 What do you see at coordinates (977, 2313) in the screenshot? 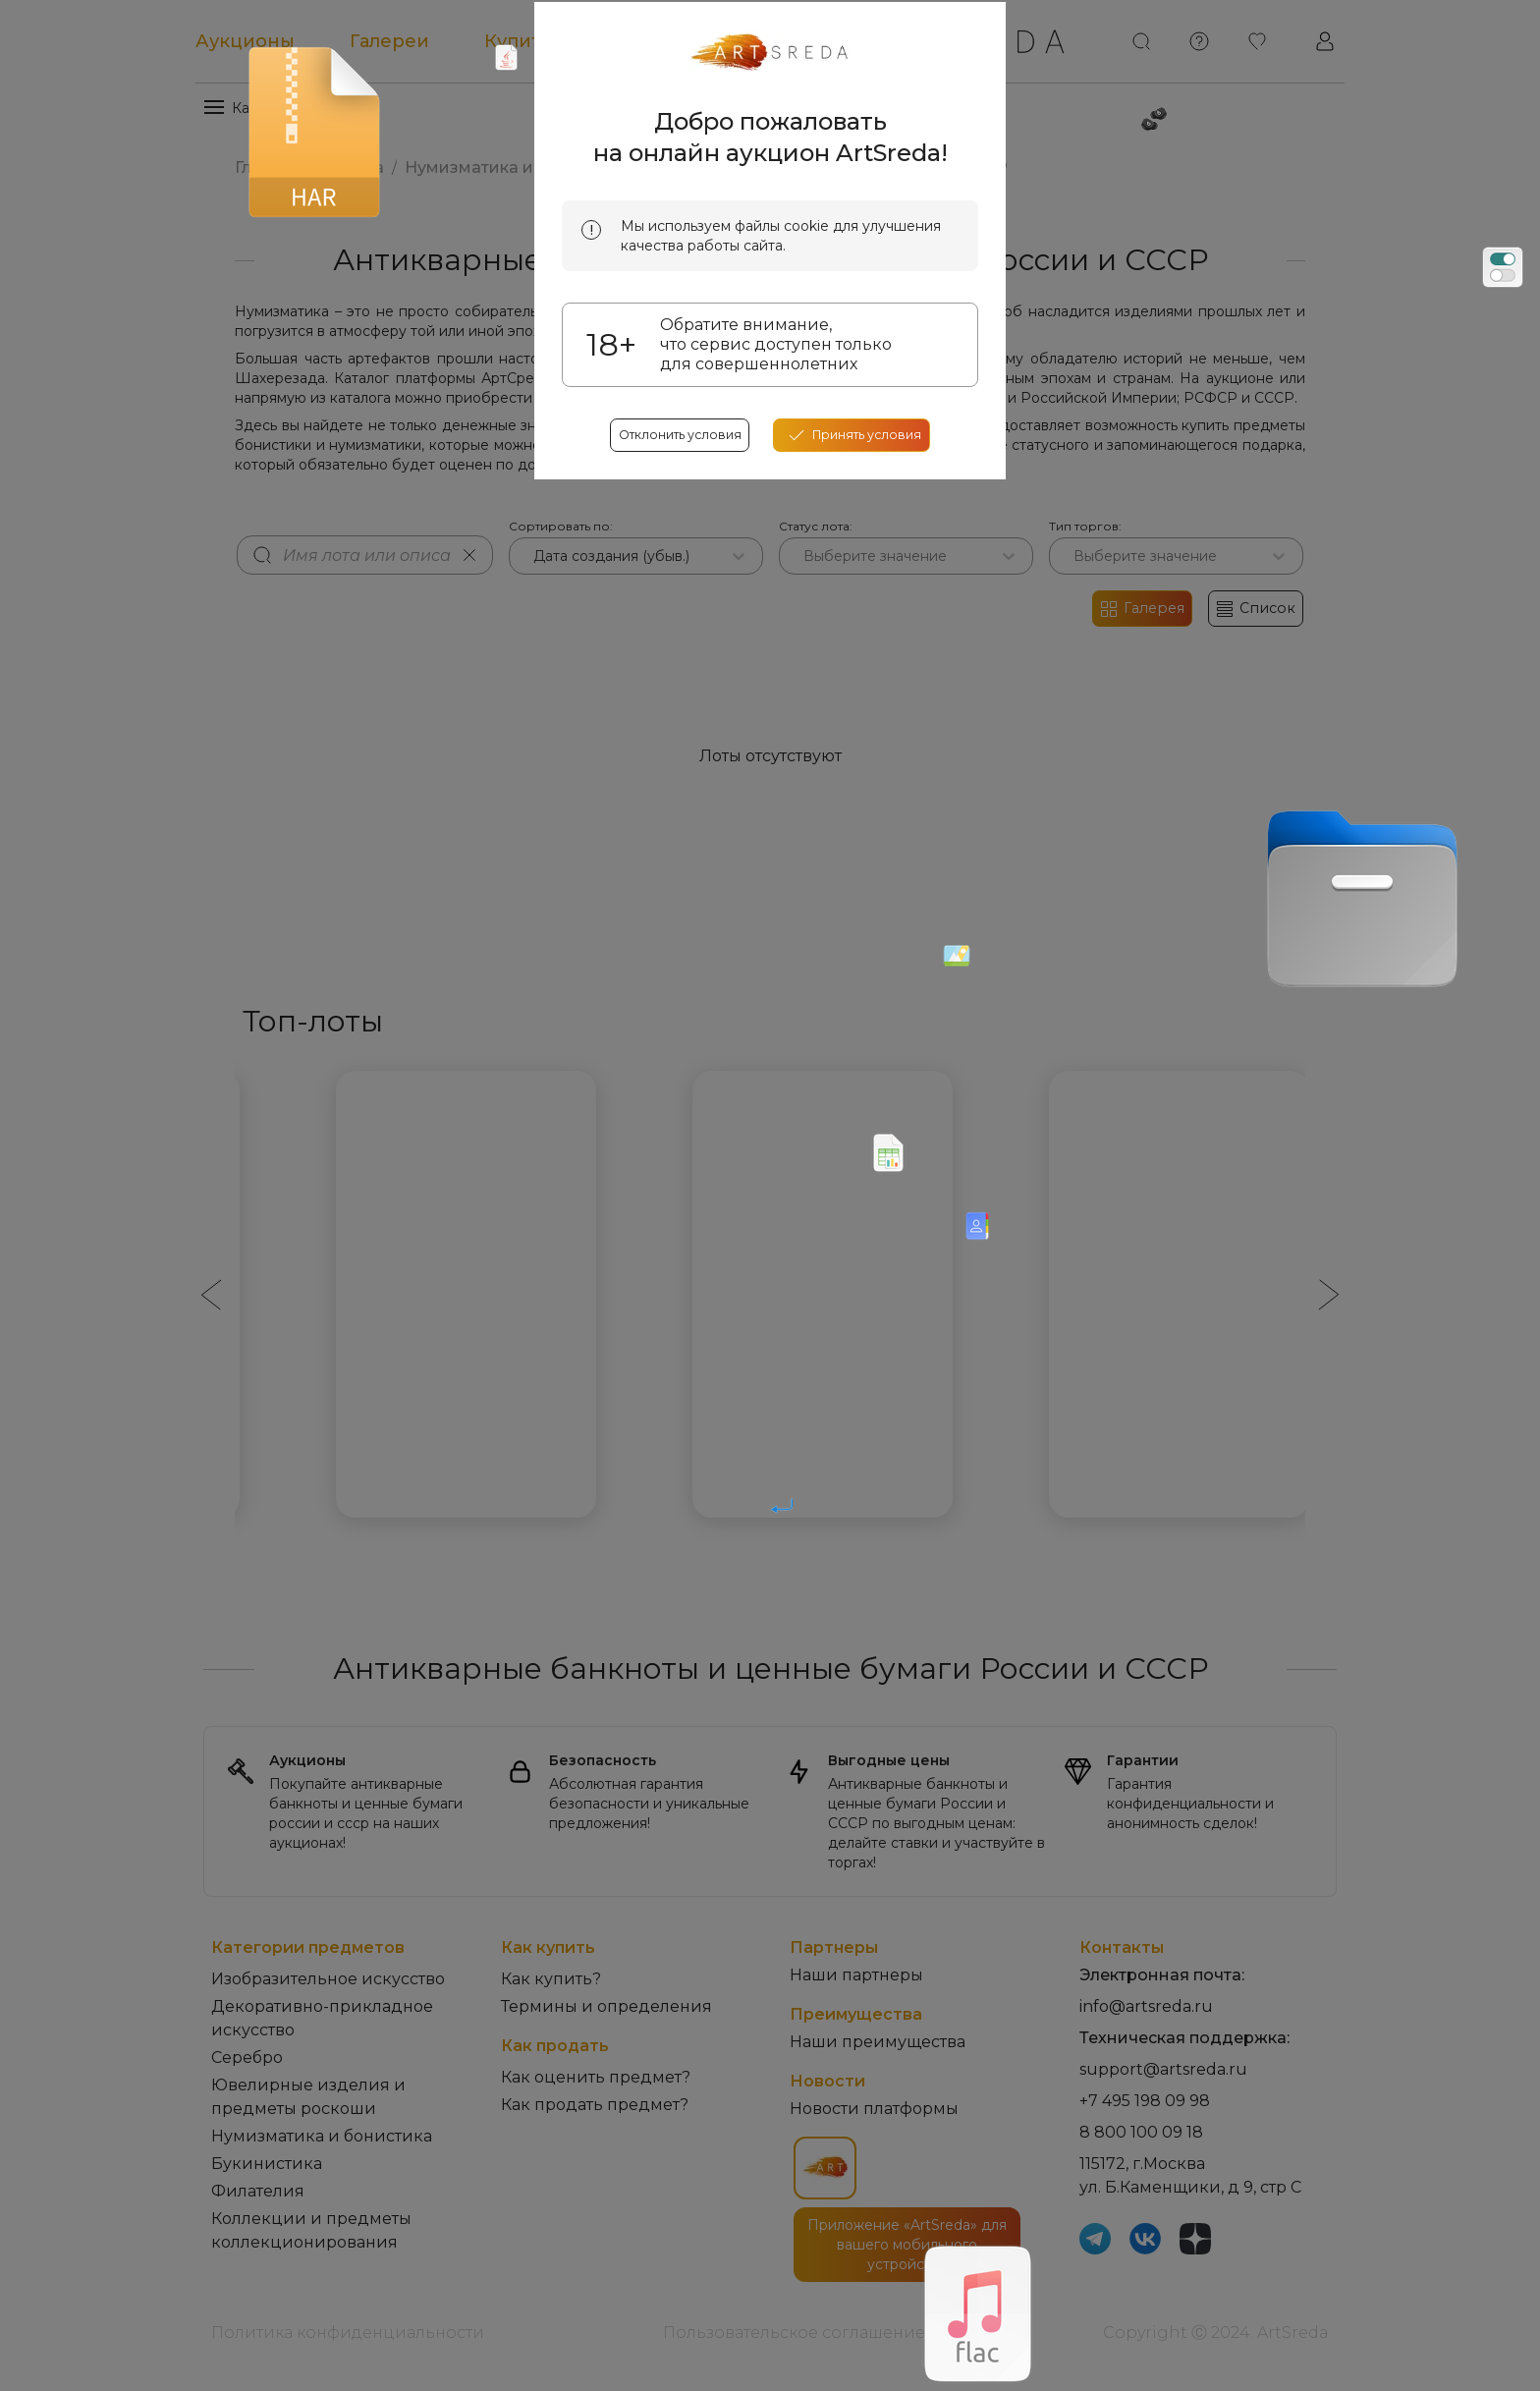
I see `a flac audio file` at bounding box center [977, 2313].